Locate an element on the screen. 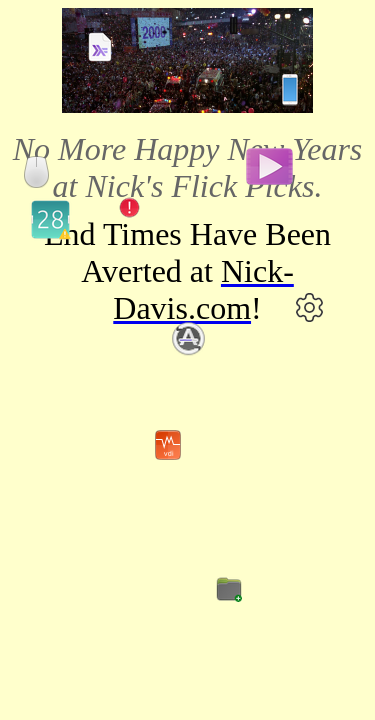 This screenshot has height=720, width=375. mouse input device settings is located at coordinates (36, 172).